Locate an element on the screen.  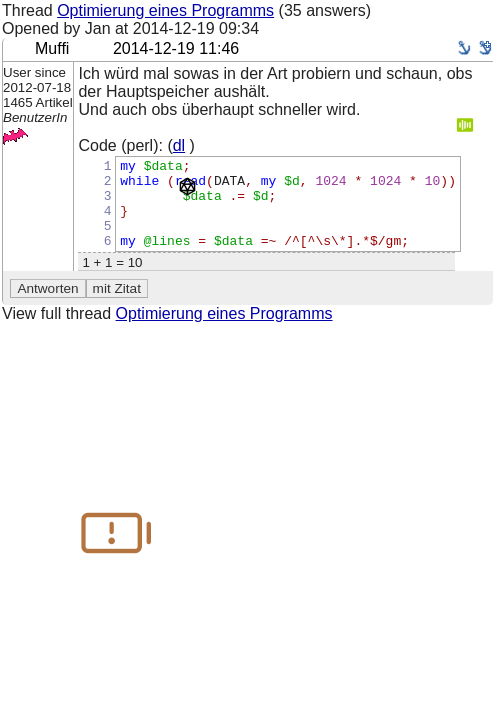
view 3D model or object is located at coordinates (187, 186).